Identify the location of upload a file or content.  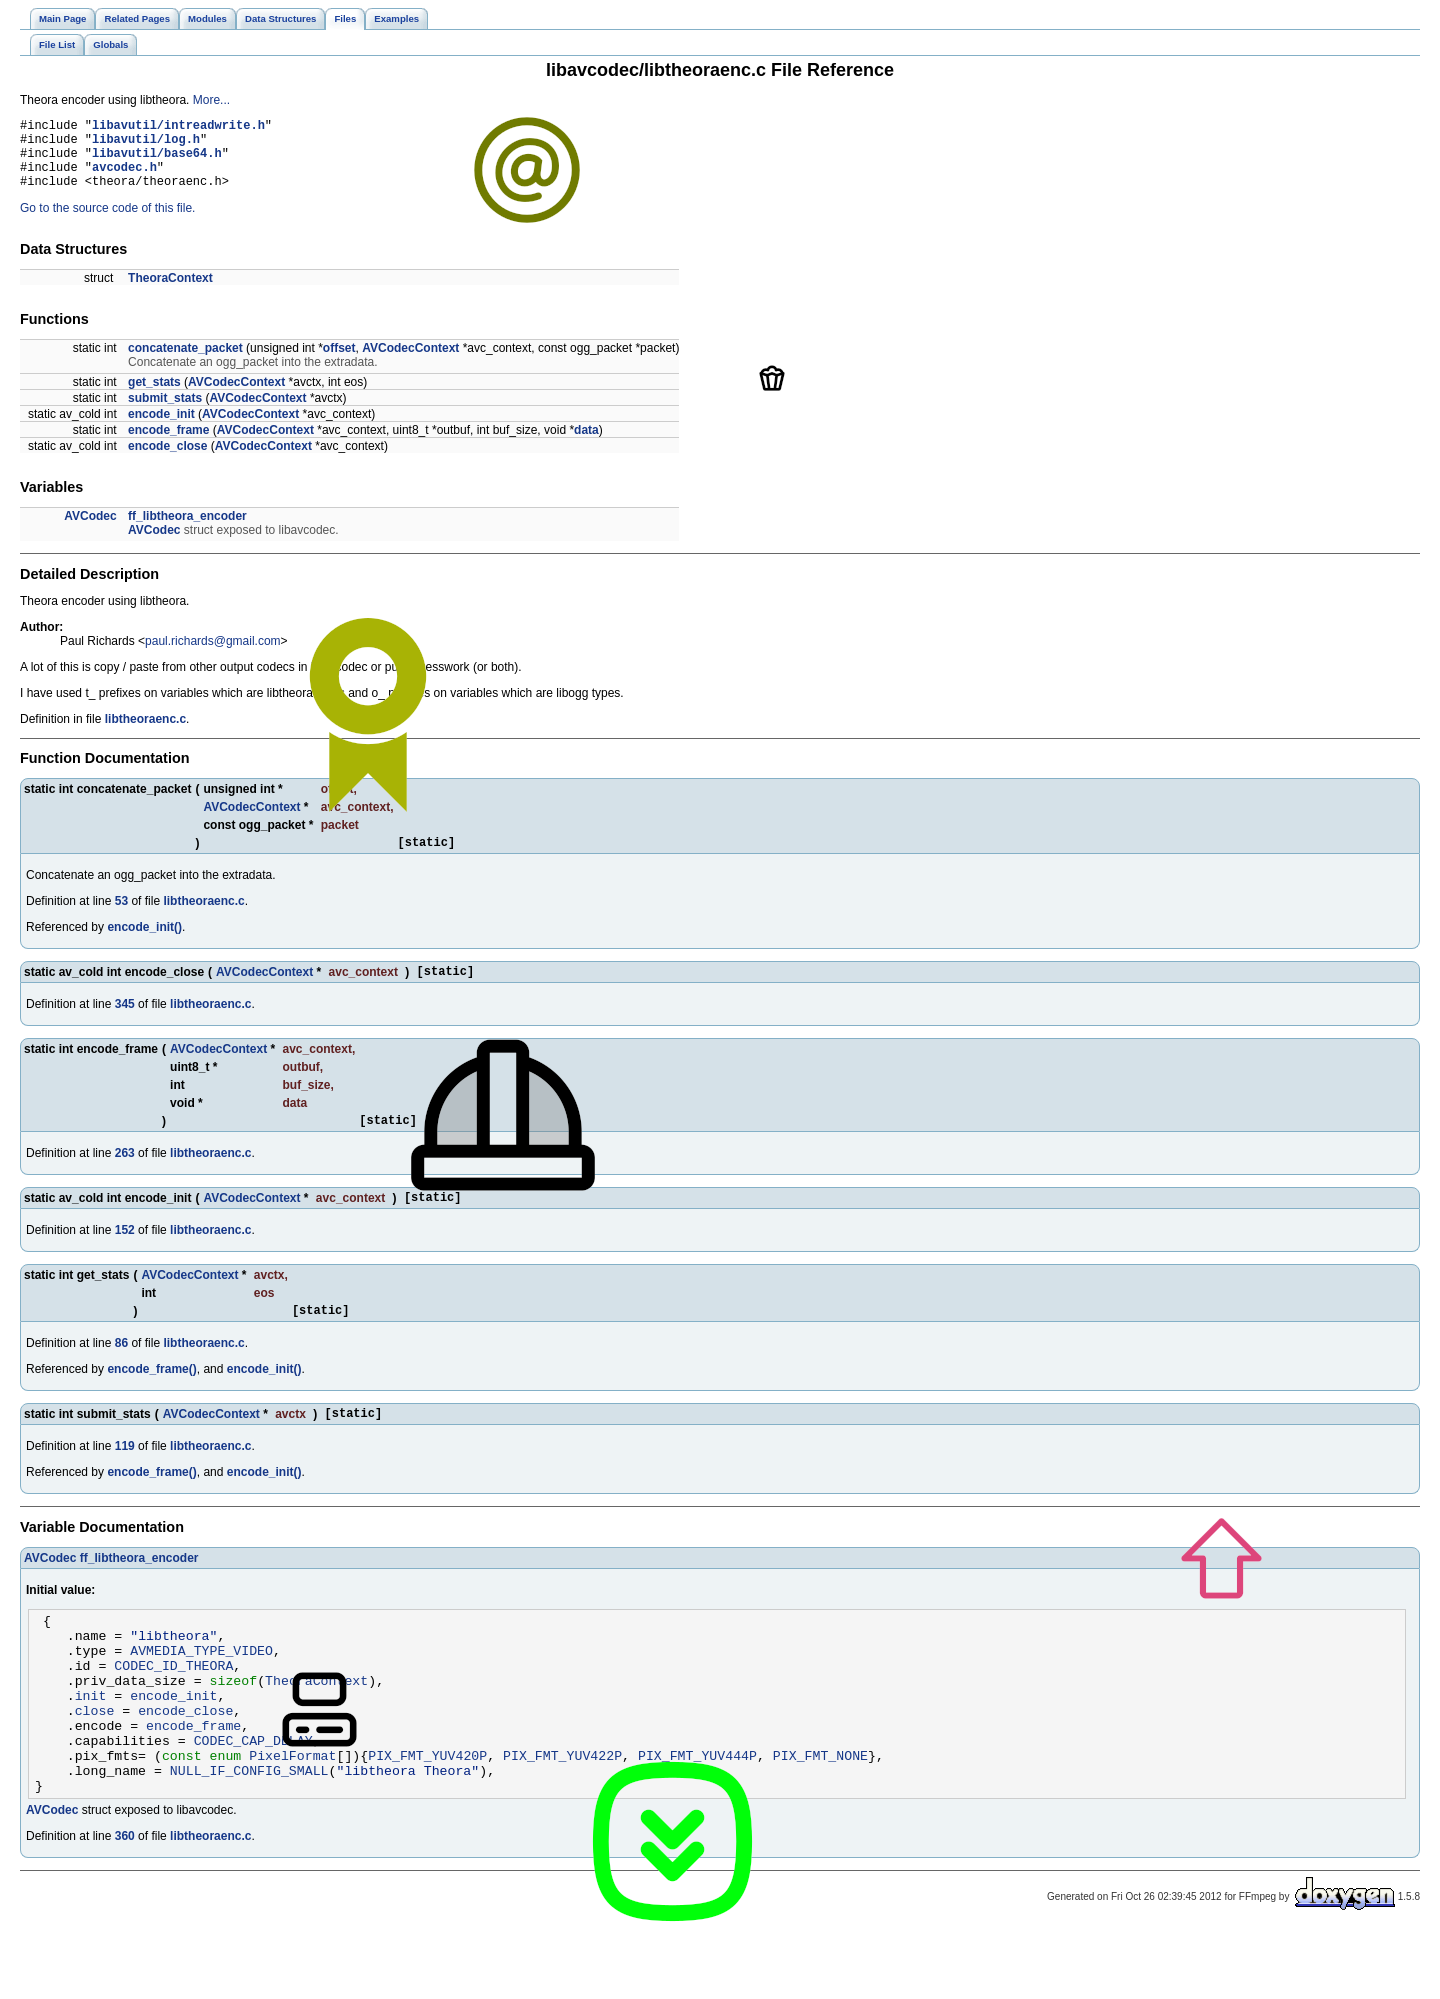
(1221, 1561).